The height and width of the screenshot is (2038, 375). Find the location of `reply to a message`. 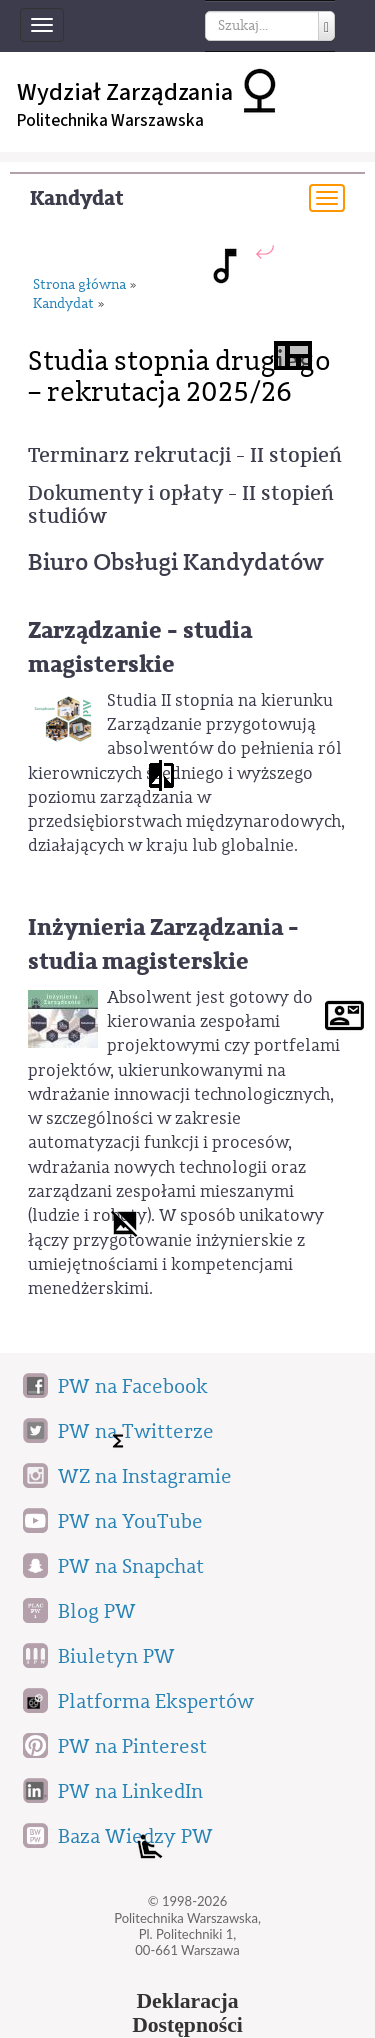

reply to a message is located at coordinates (265, 252).